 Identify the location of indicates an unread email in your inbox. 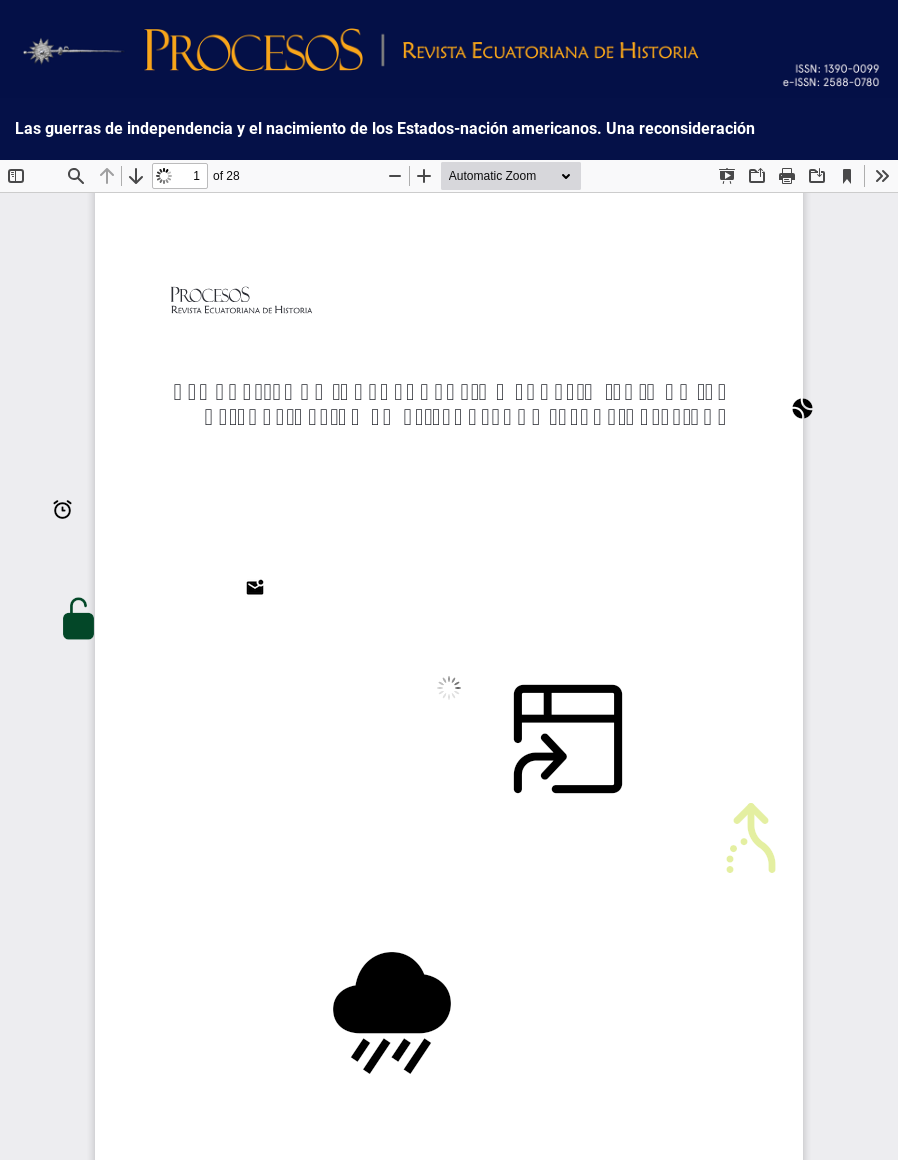
(255, 588).